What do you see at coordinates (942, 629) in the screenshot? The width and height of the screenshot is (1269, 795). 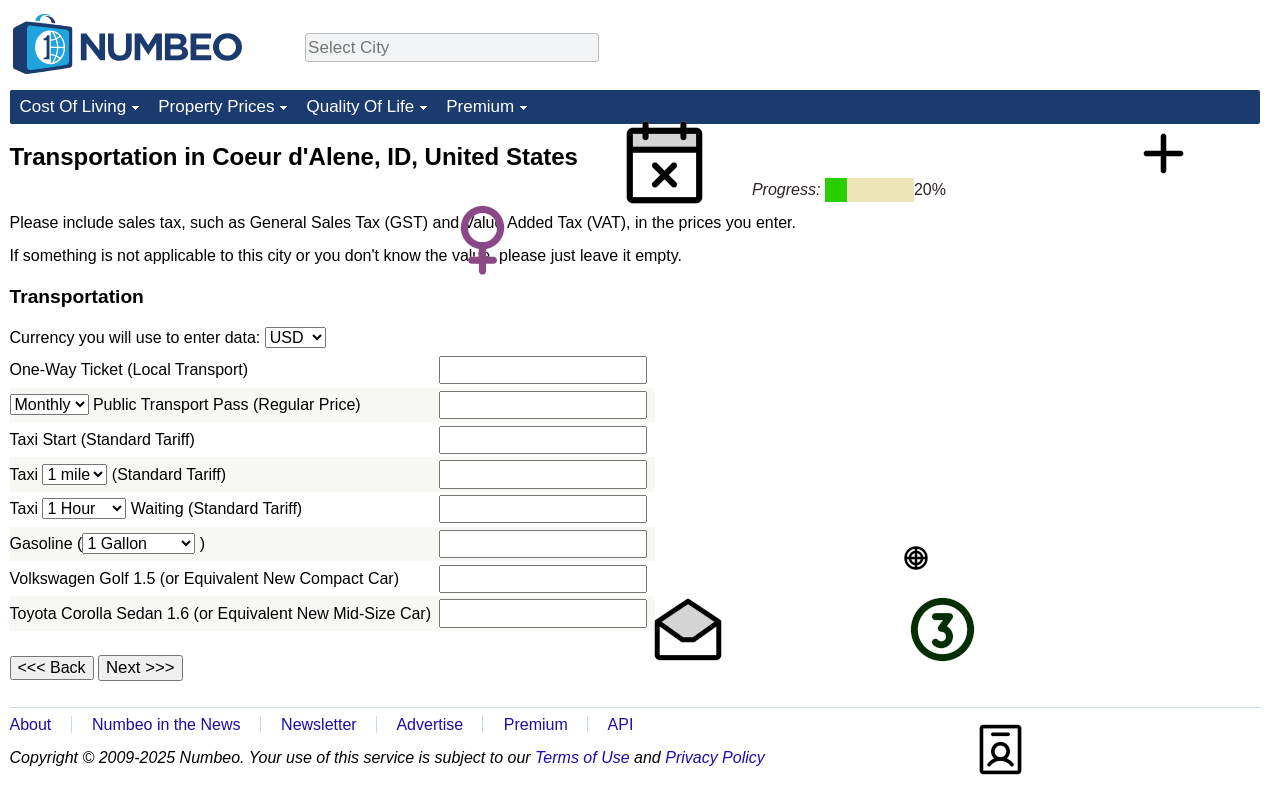 I see `indicates step three in a multi-step process` at bounding box center [942, 629].